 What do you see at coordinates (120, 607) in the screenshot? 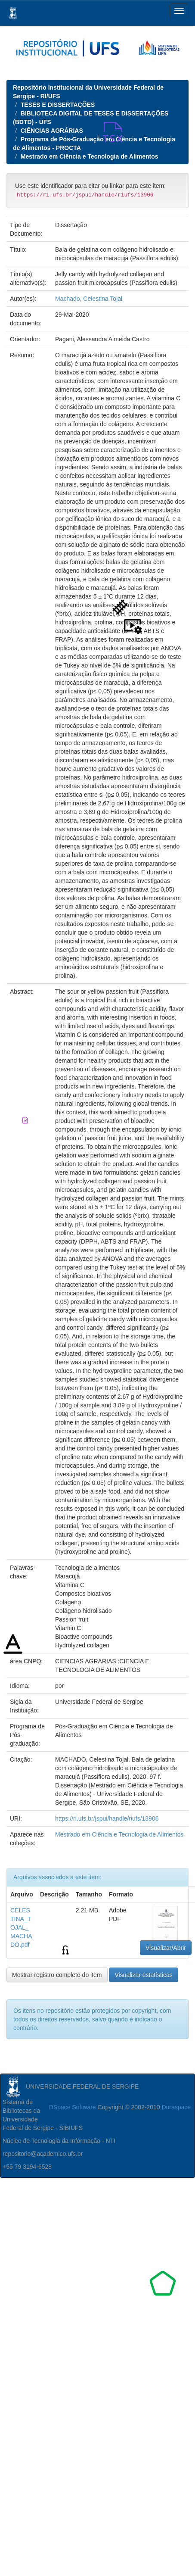
I see `view train or rail transit options` at bounding box center [120, 607].